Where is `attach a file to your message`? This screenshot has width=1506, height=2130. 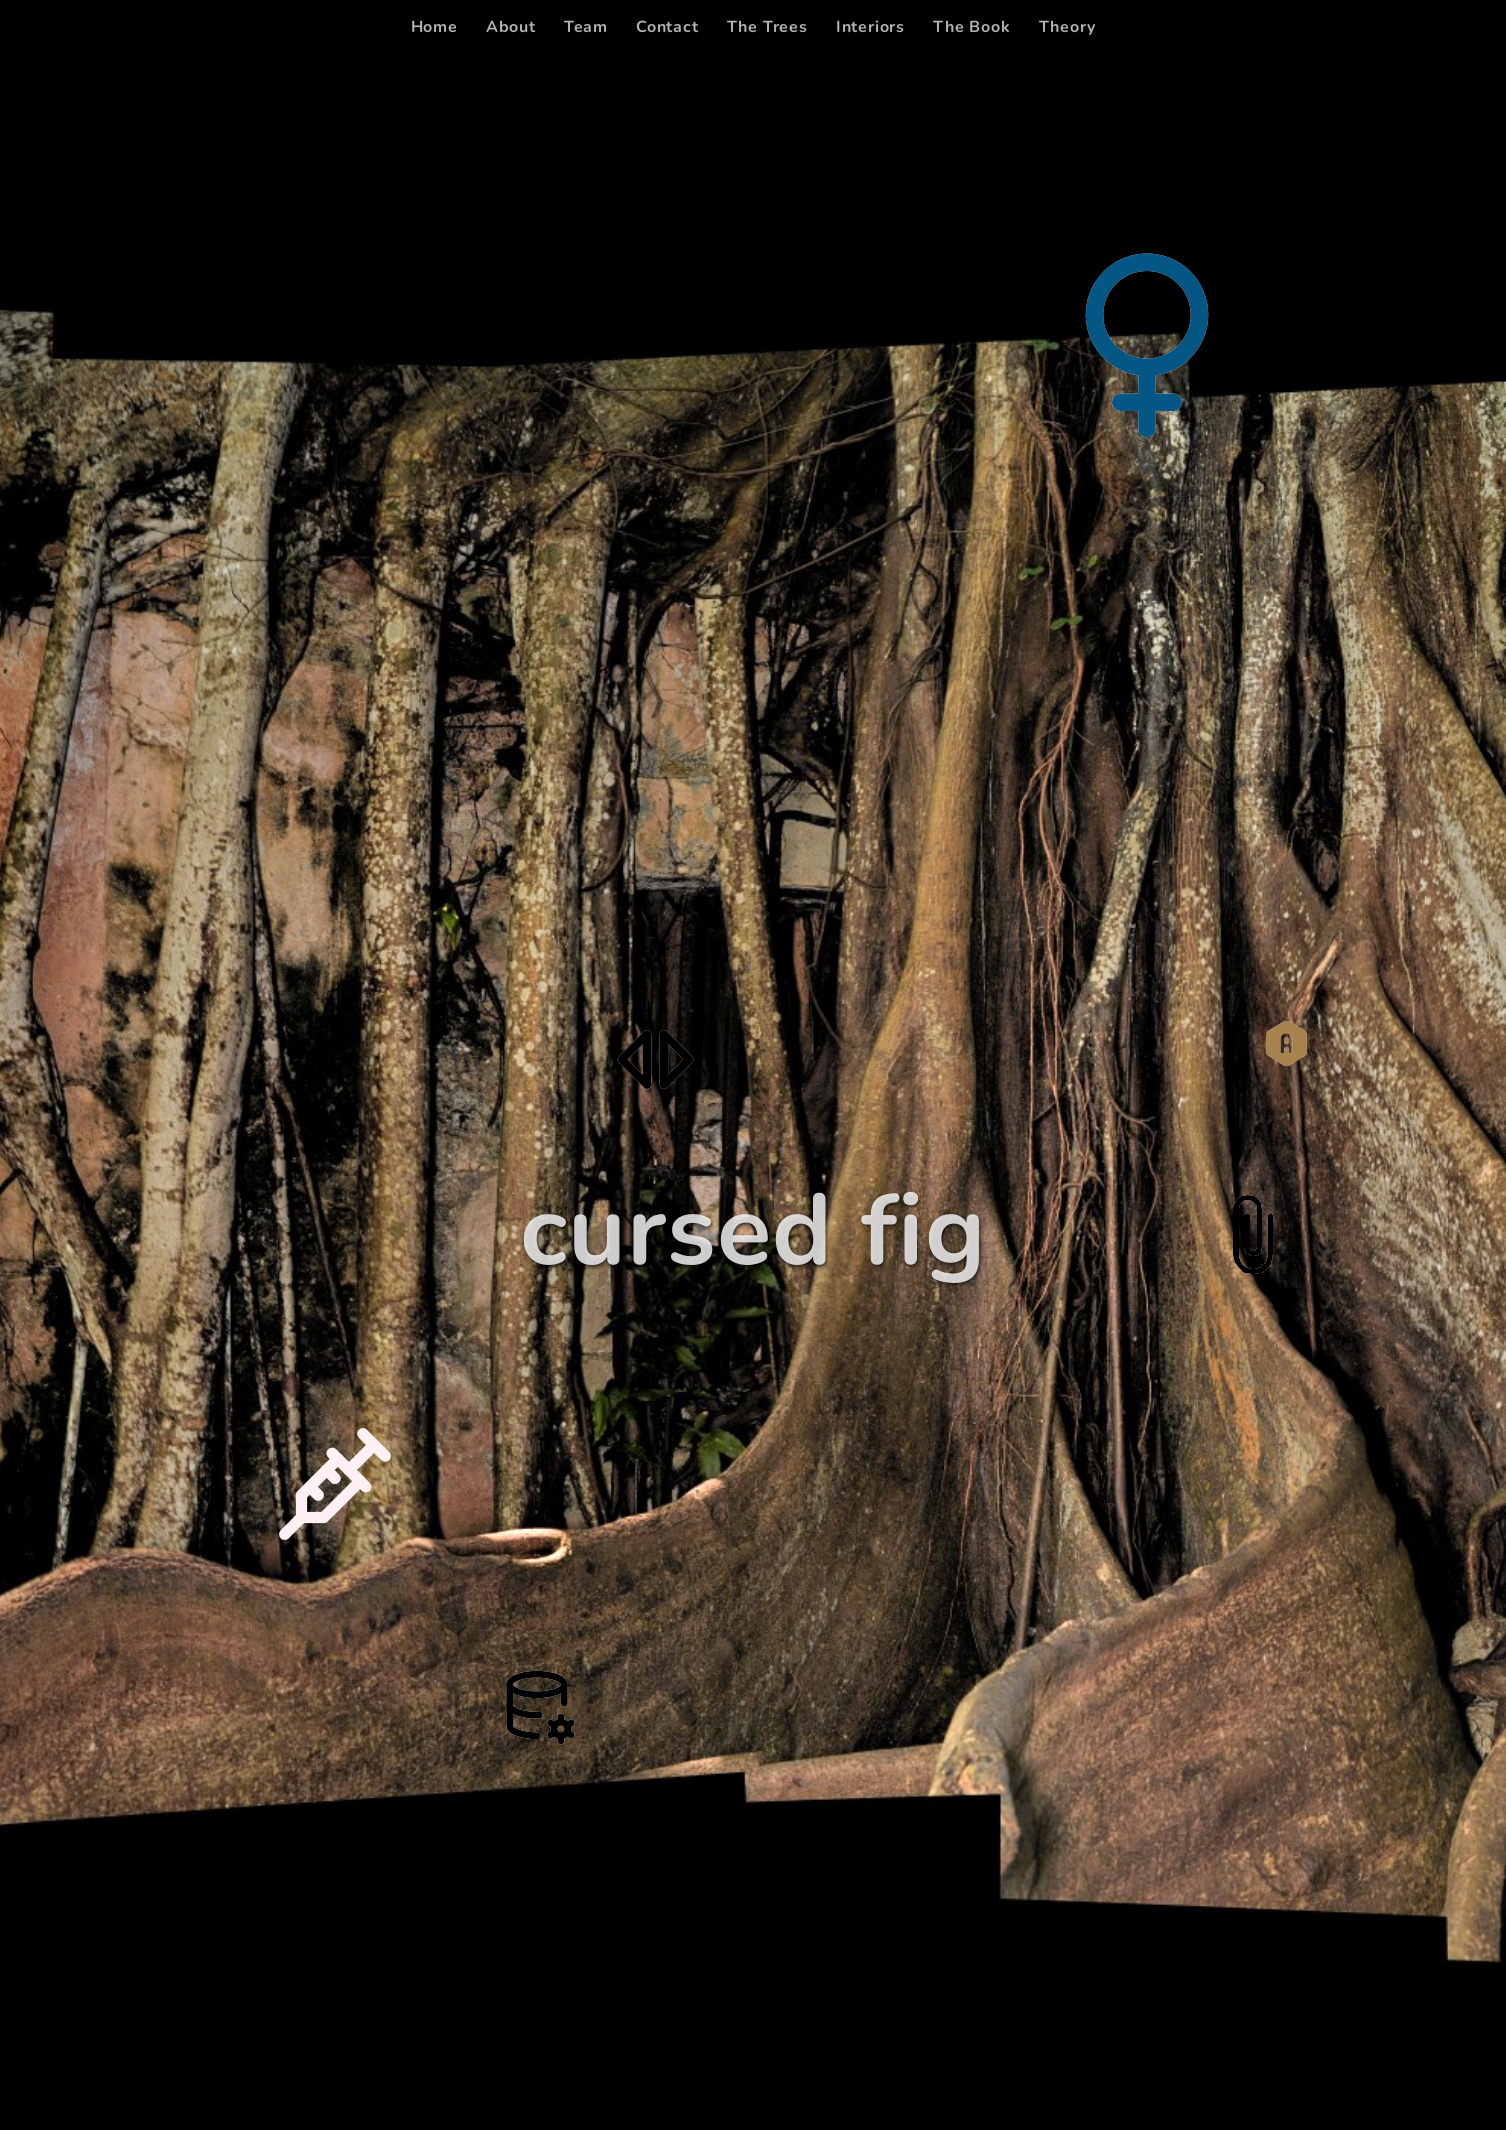
attach a file to your message is located at coordinates (1251, 1234).